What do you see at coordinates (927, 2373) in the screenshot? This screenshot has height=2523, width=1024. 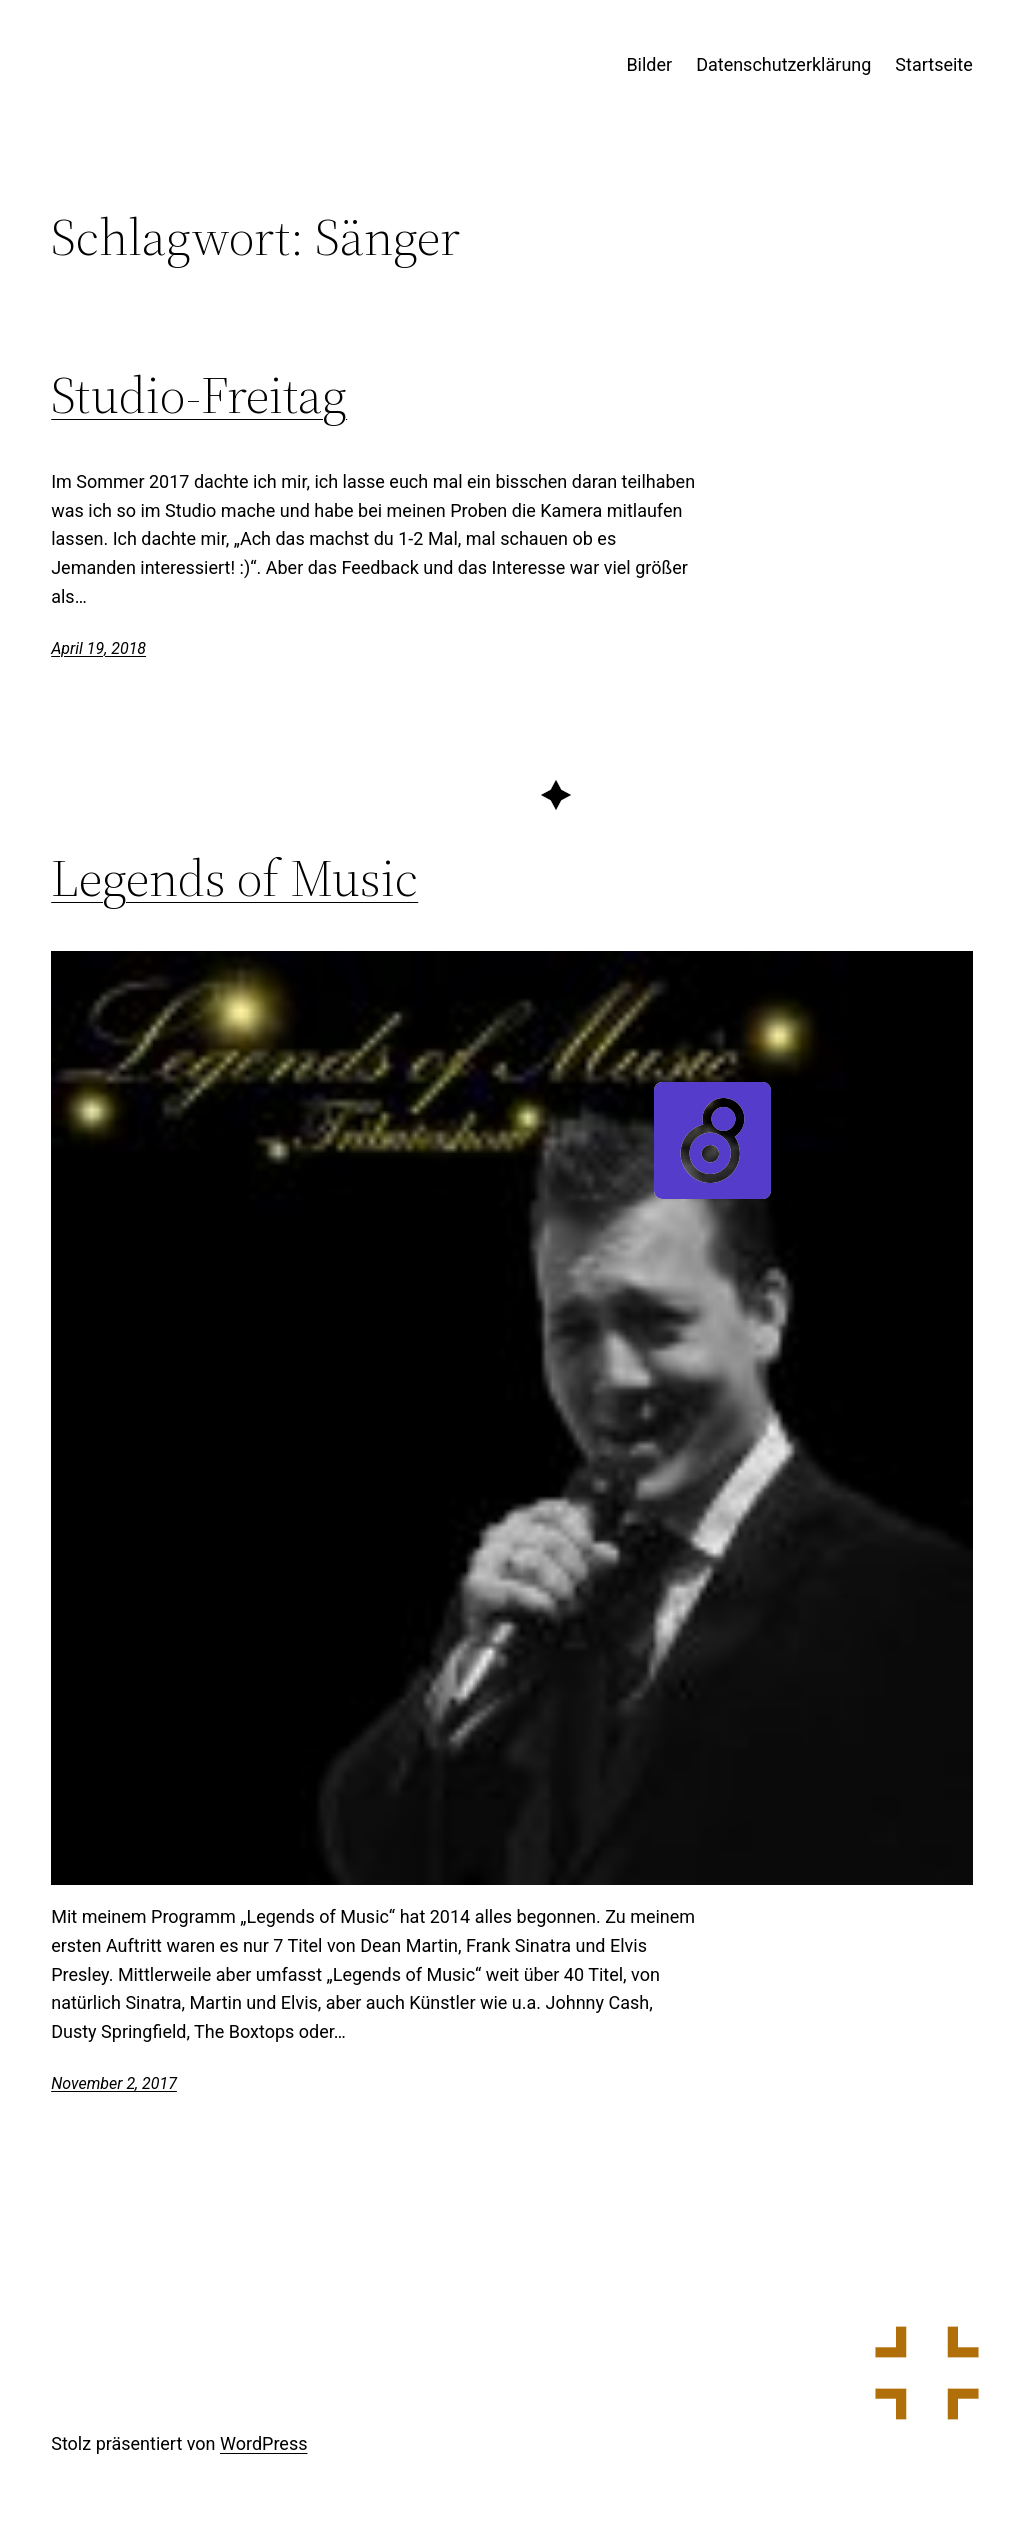 I see `exit fullscreen mode` at bounding box center [927, 2373].